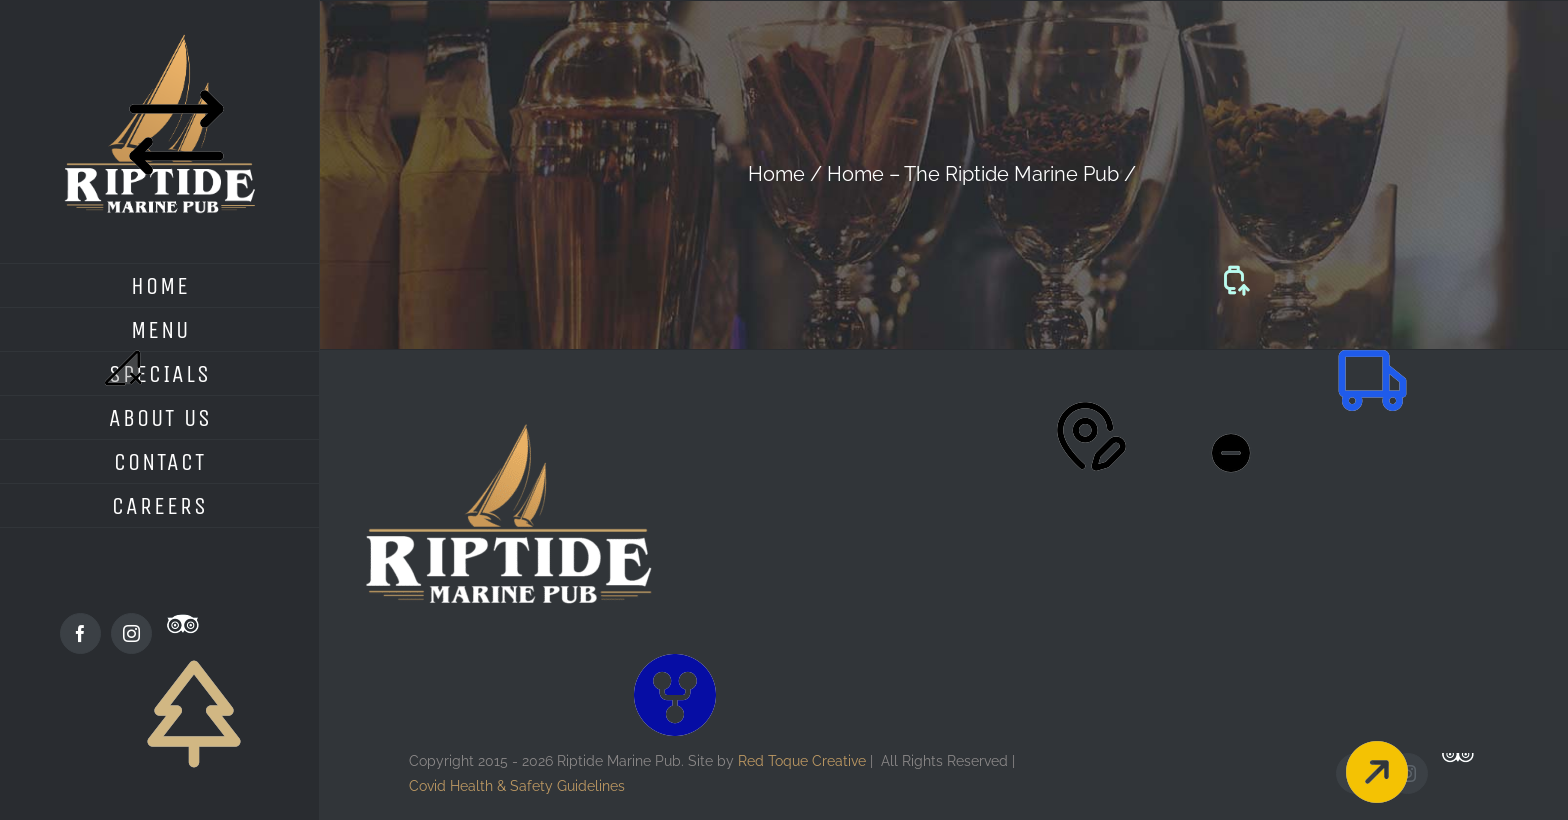 This screenshot has height=820, width=1568. Describe the element at coordinates (194, 714) in the screenshot. I see `indicates parks or nature areas on a map` at that location.